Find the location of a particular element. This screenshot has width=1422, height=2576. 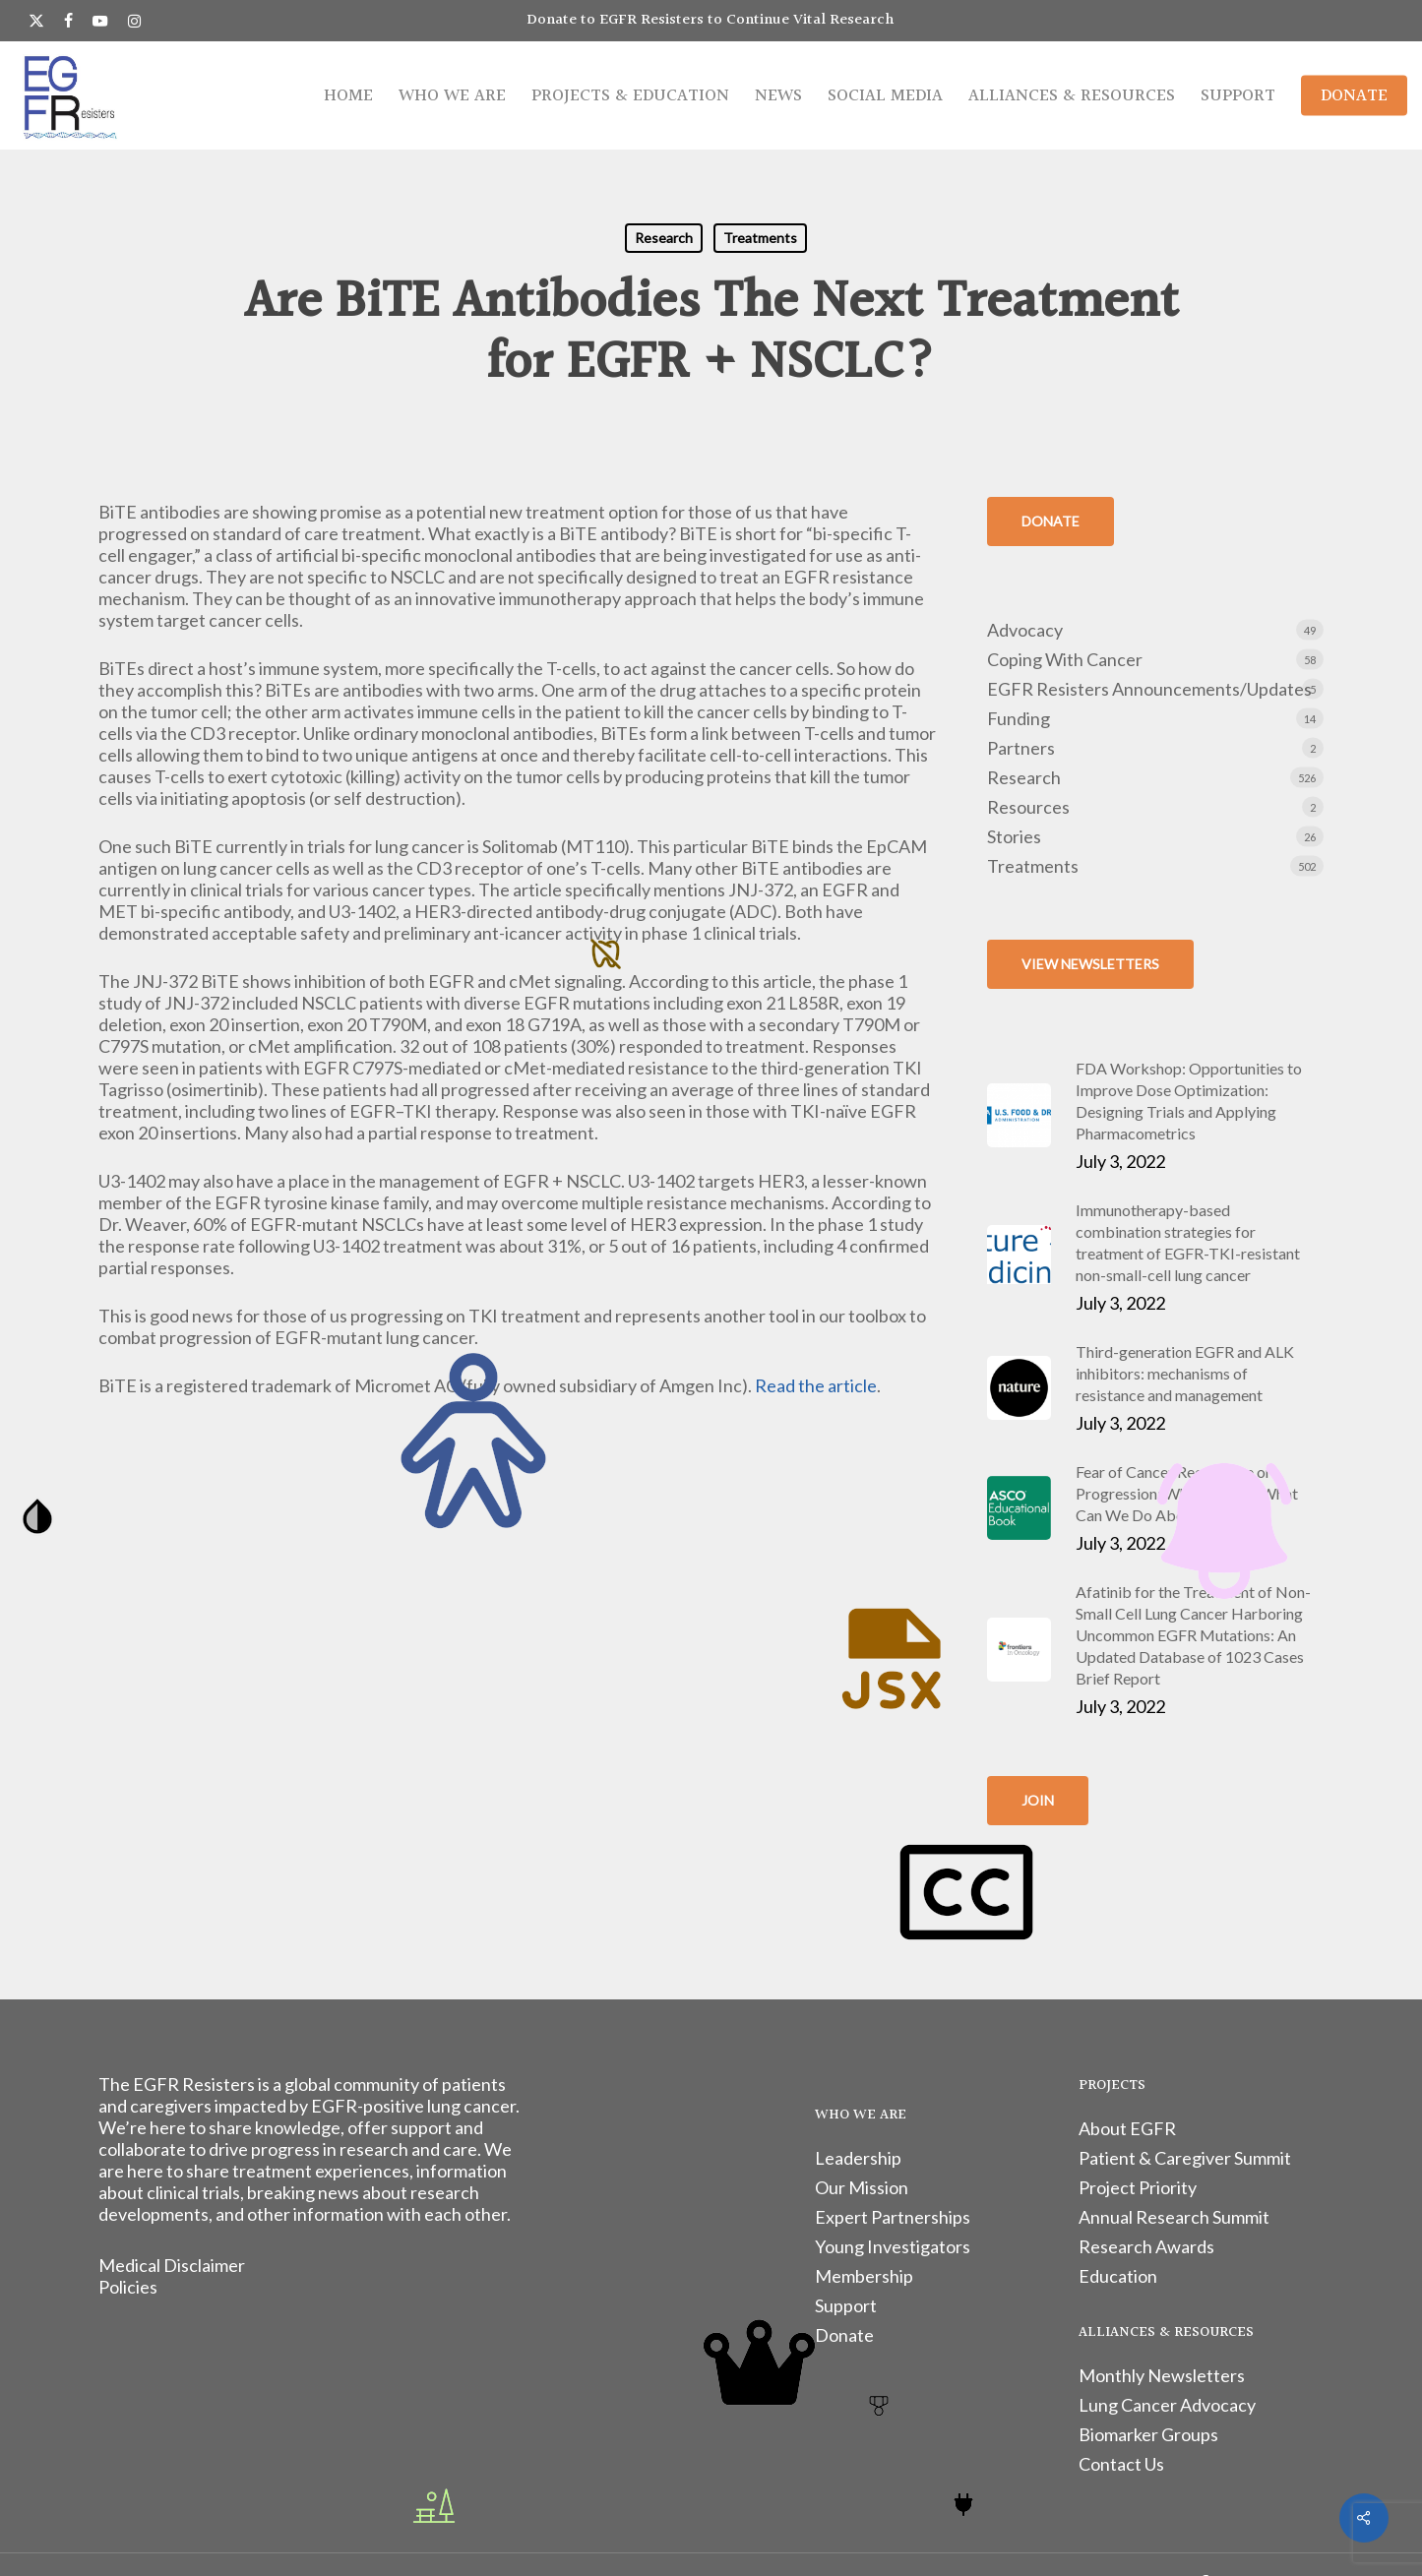

connect to power source is located at coordinates (963, 2505).